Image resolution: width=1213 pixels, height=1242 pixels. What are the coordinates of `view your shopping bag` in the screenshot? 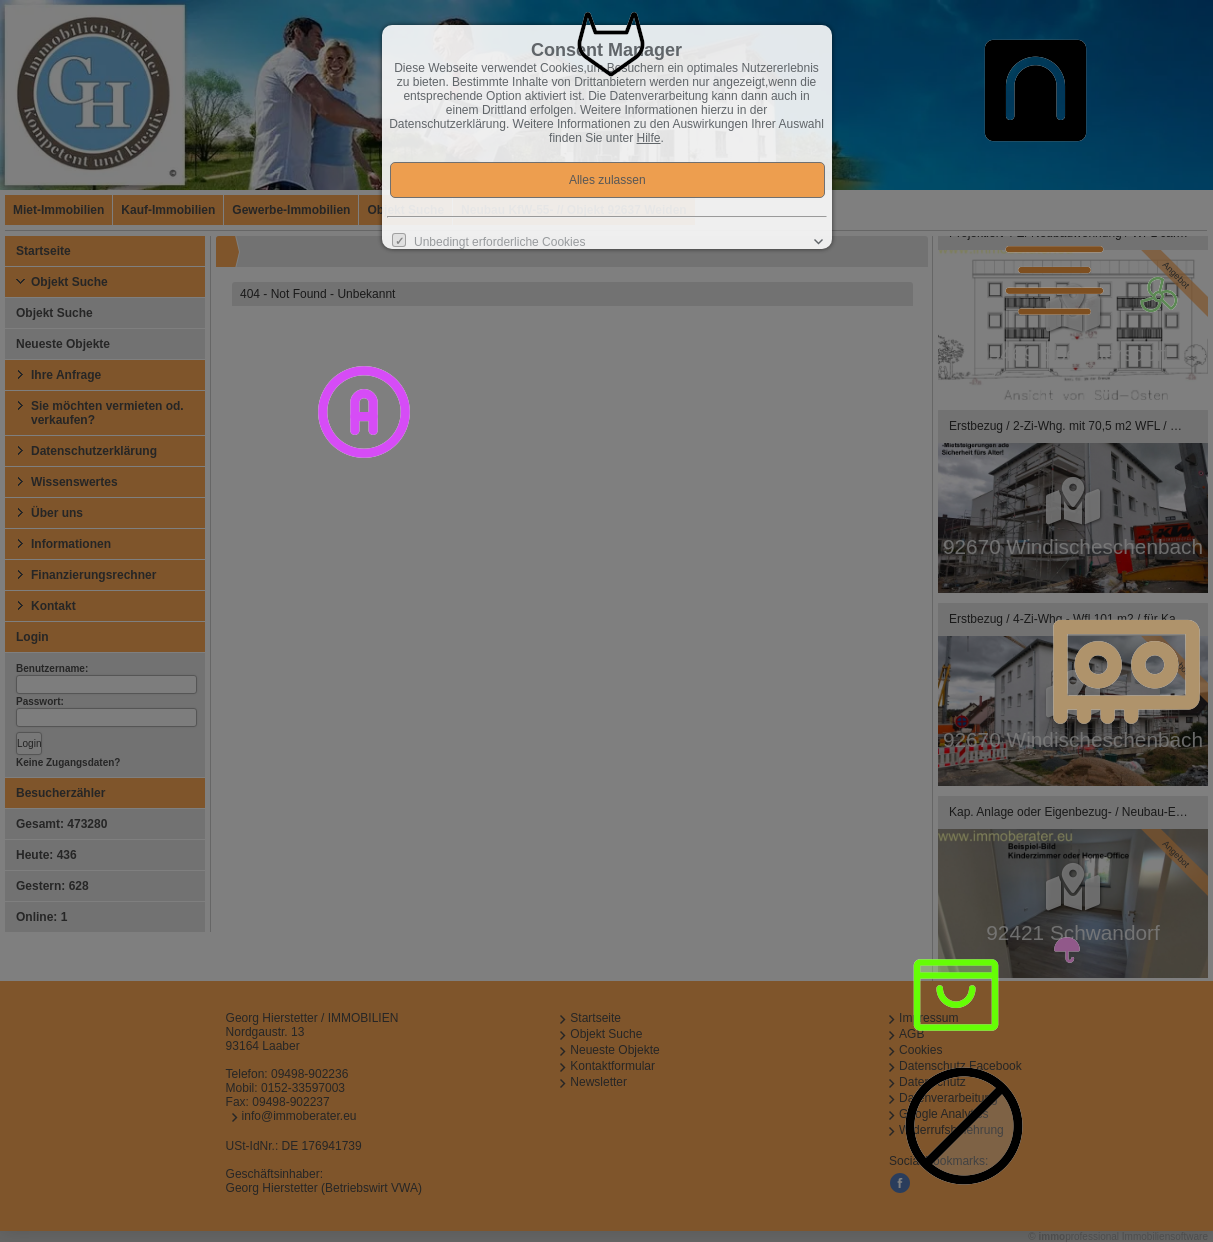 It's located at (956, 995).